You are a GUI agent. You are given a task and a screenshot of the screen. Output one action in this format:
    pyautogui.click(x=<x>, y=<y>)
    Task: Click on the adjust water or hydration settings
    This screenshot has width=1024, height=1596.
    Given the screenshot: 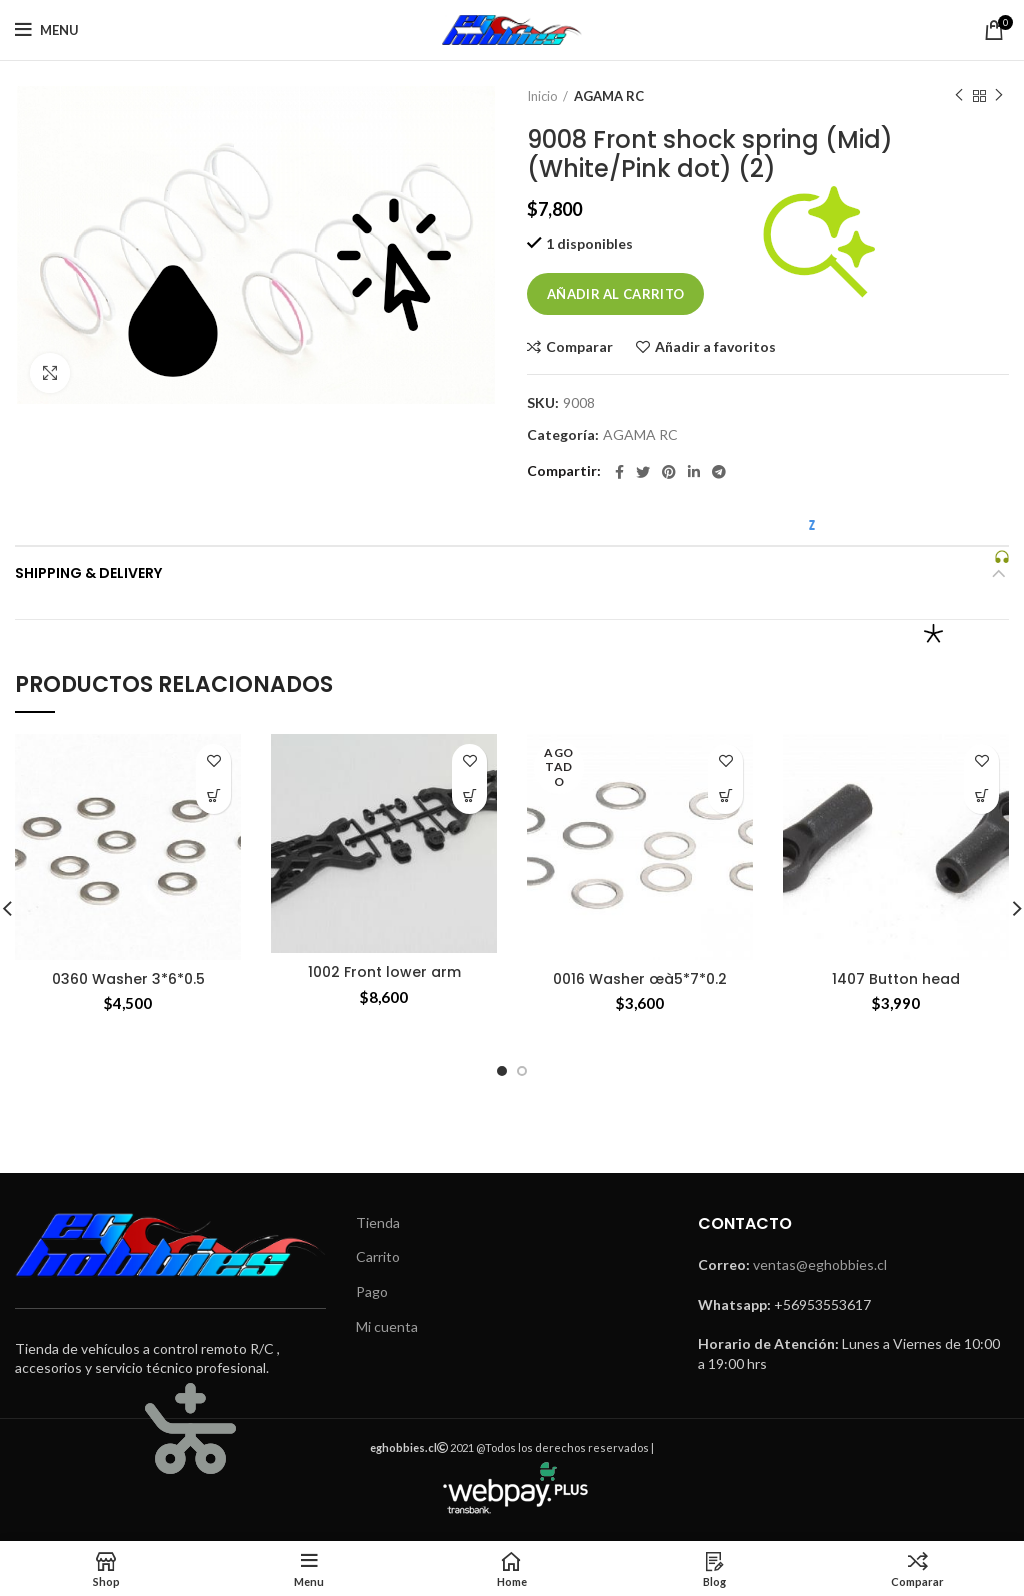 What is the action you would take?
    pyautogui.click(x=173, y=321)
    